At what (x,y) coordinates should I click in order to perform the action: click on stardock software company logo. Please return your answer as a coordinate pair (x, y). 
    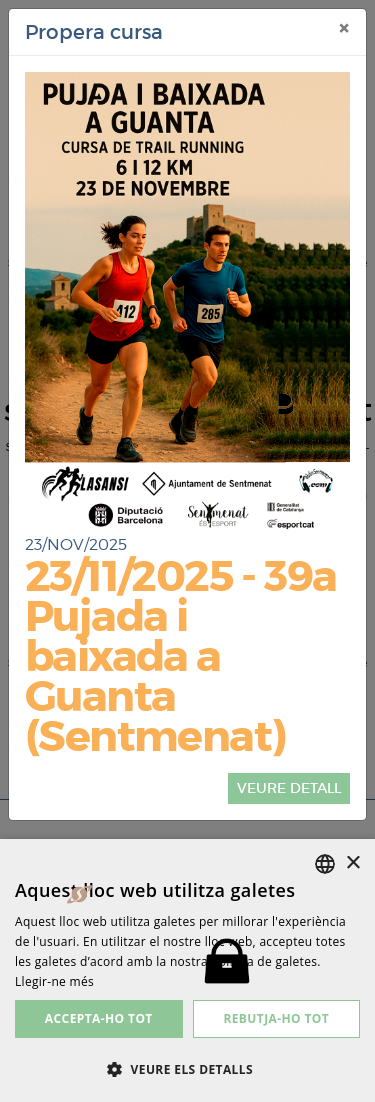
    Looking at the image, I should click on (79, 894).